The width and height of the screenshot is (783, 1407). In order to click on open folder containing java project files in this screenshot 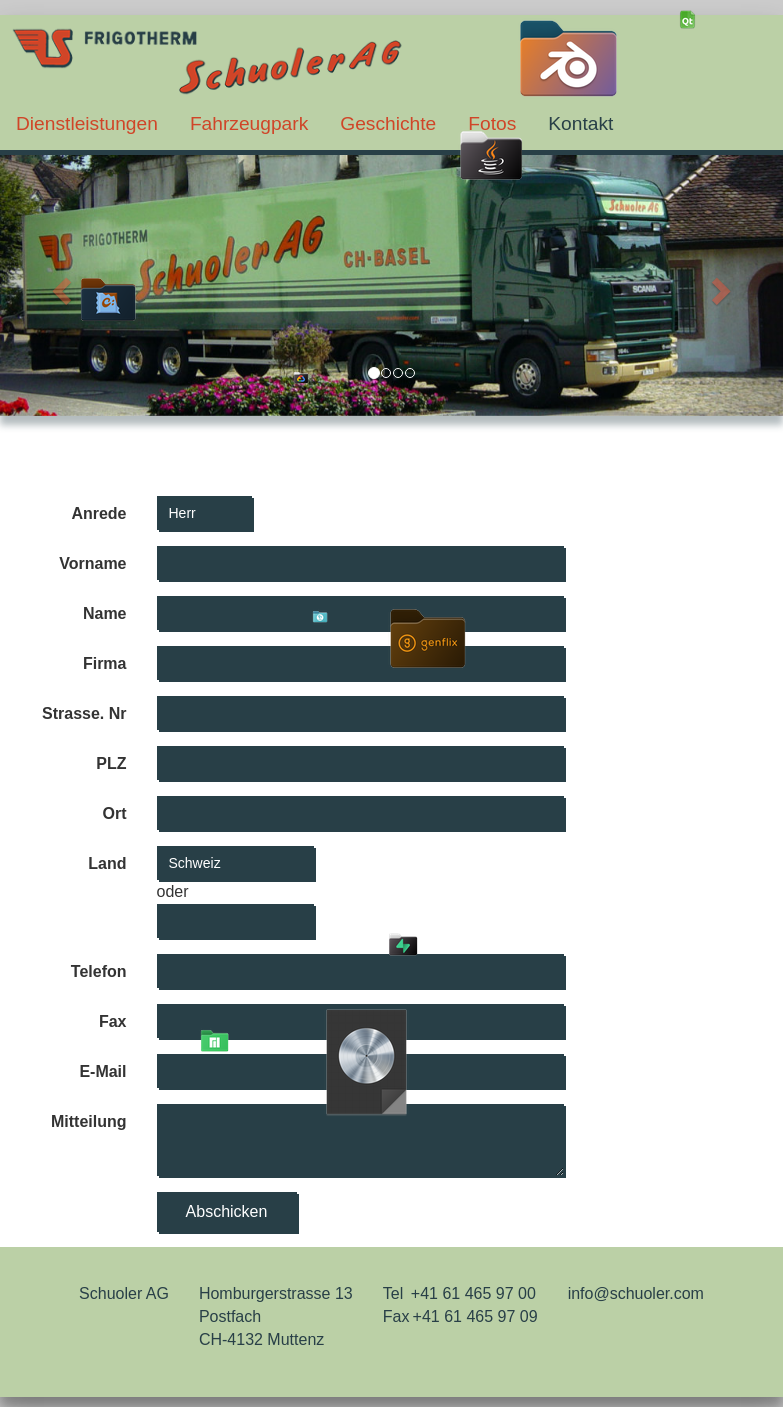, I will do `click(491, 157)`.